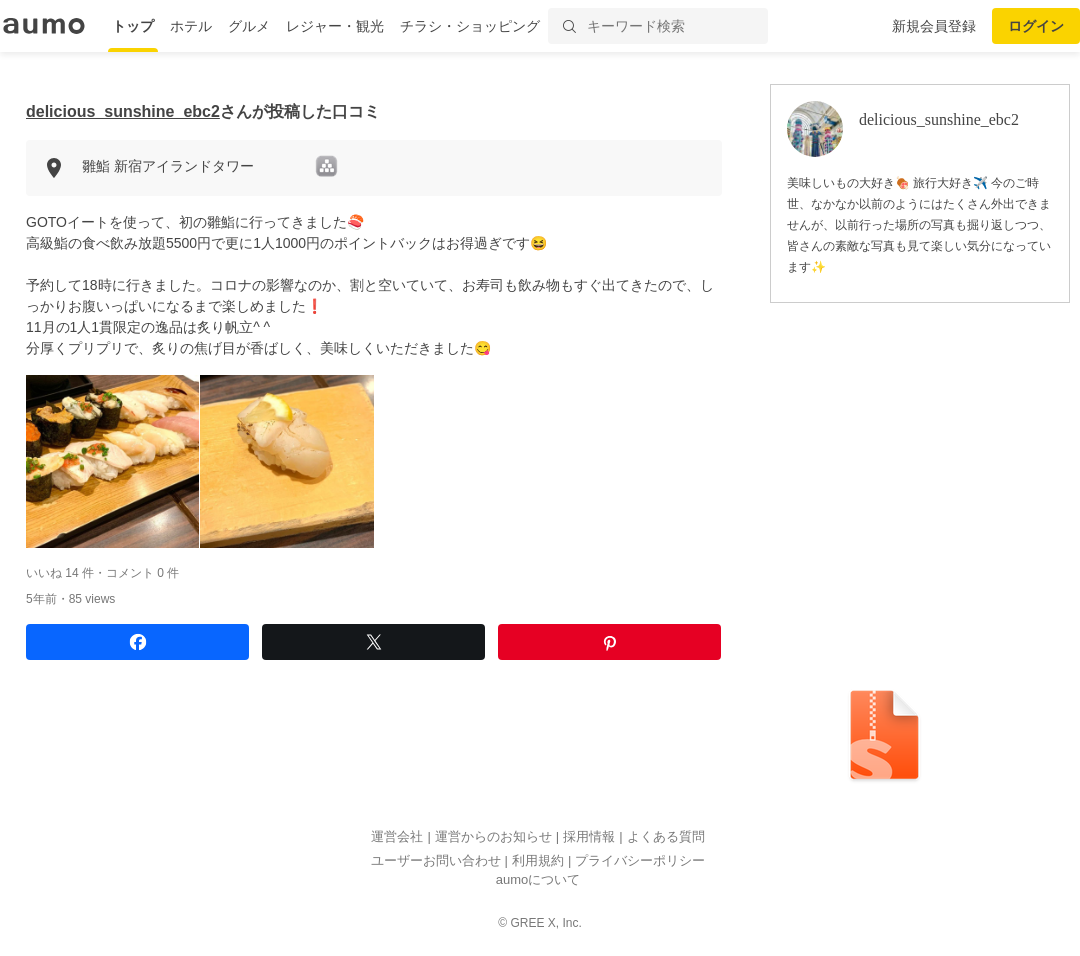  Describe the element at coordinates (884, 736) in the screenshot. I see `sogou input method skin file` at that location.